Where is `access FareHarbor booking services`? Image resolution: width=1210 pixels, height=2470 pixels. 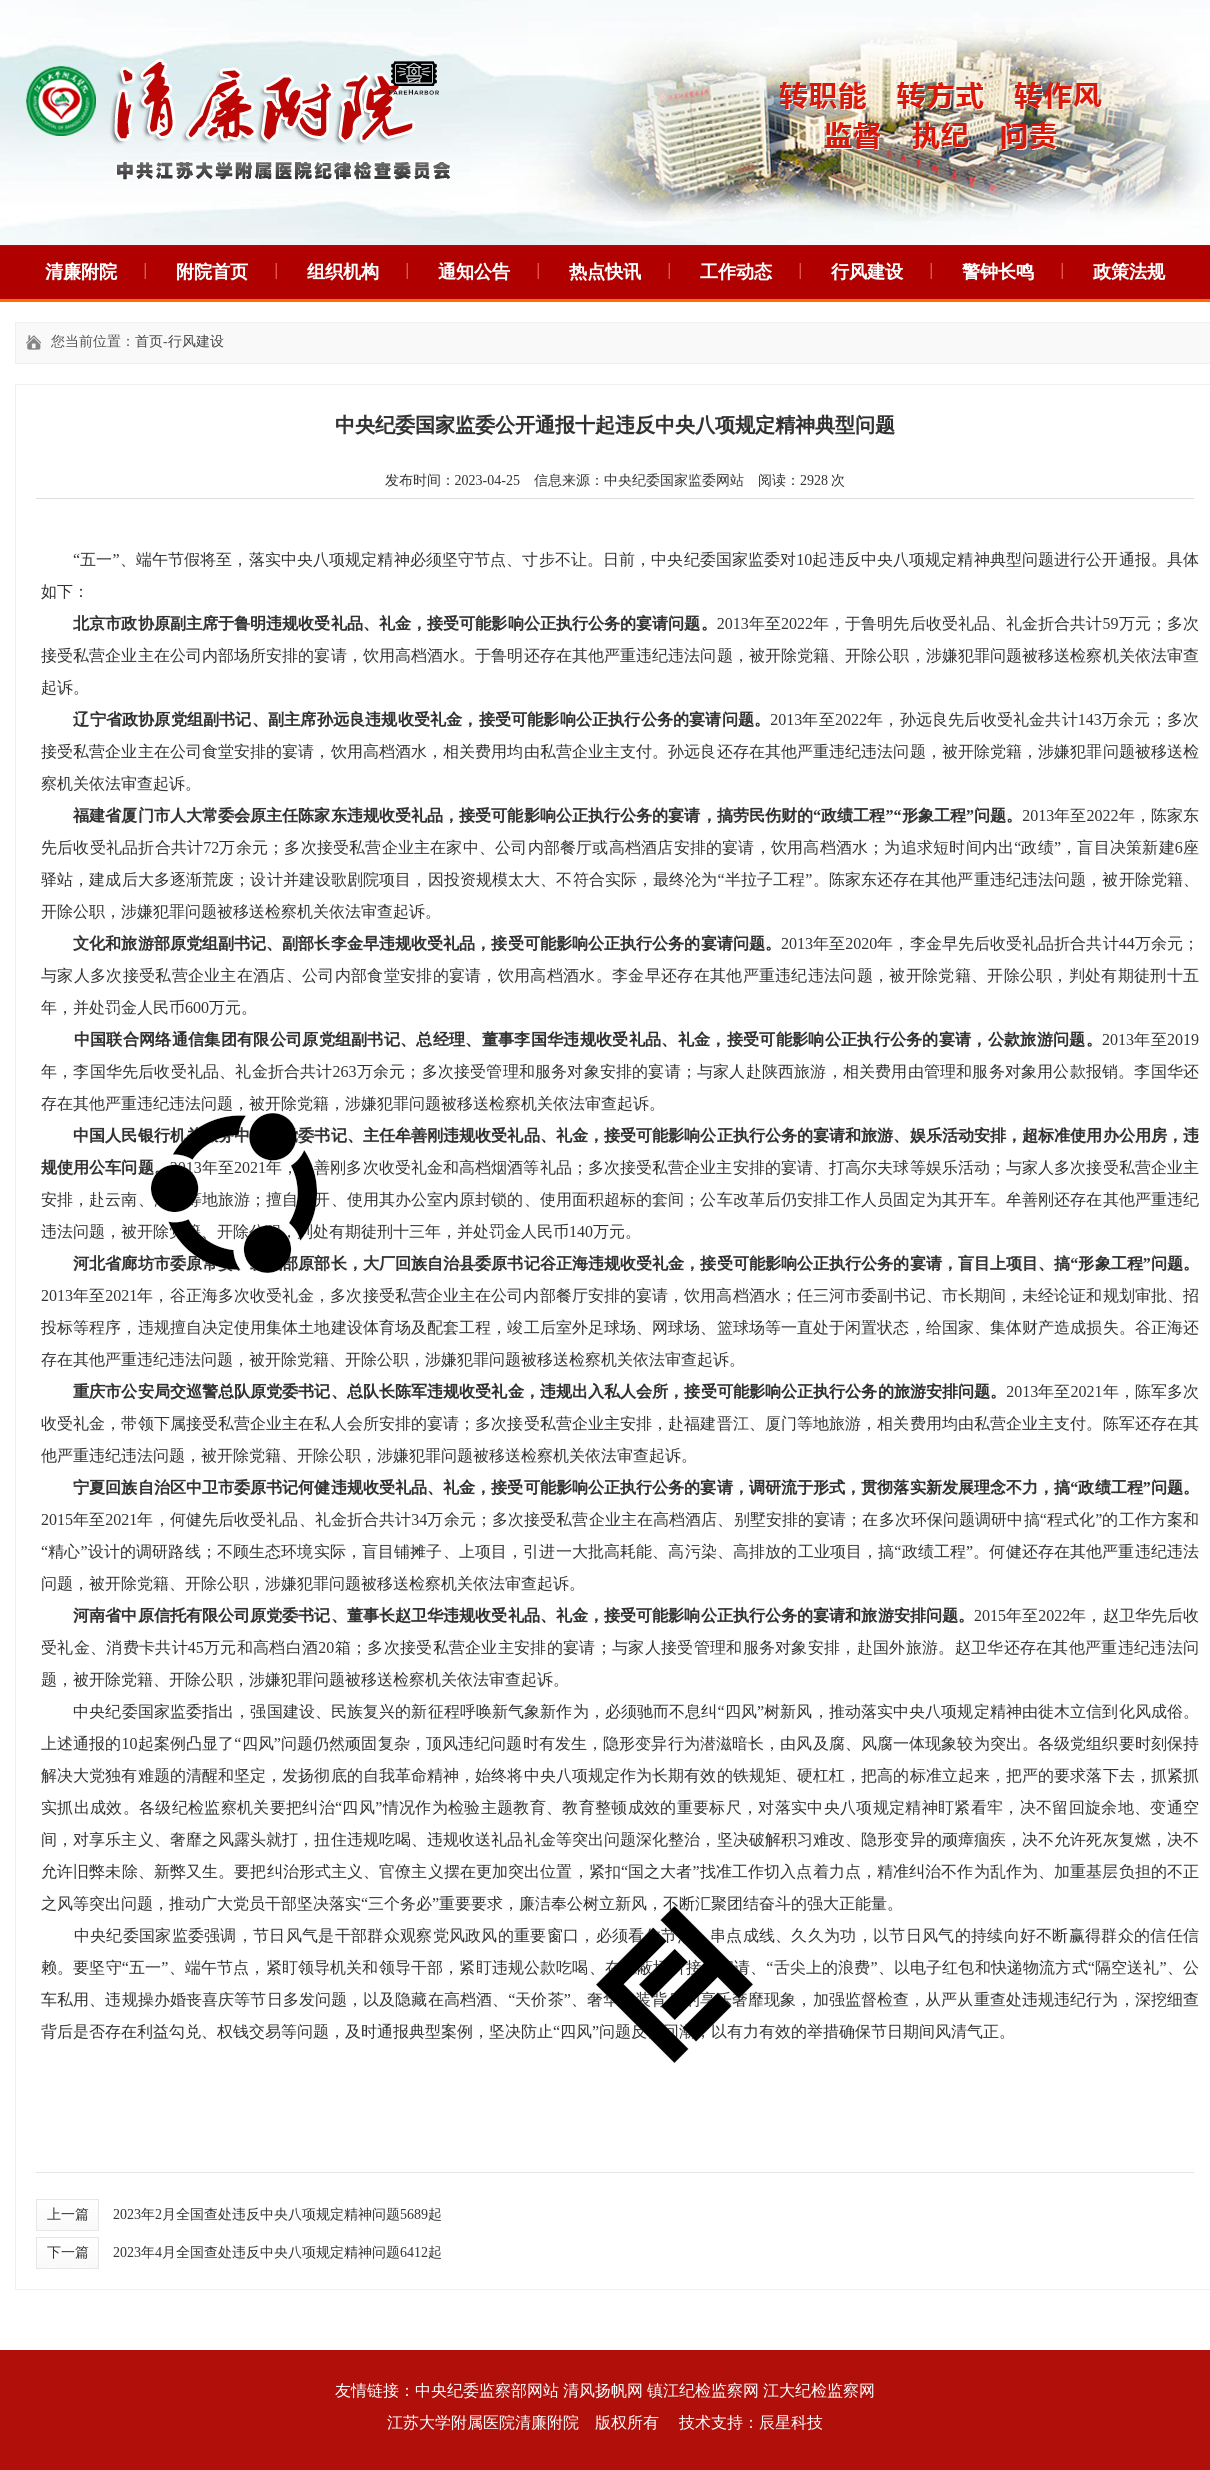
access FareHarbor booking services is located at coordinates (414, 78).